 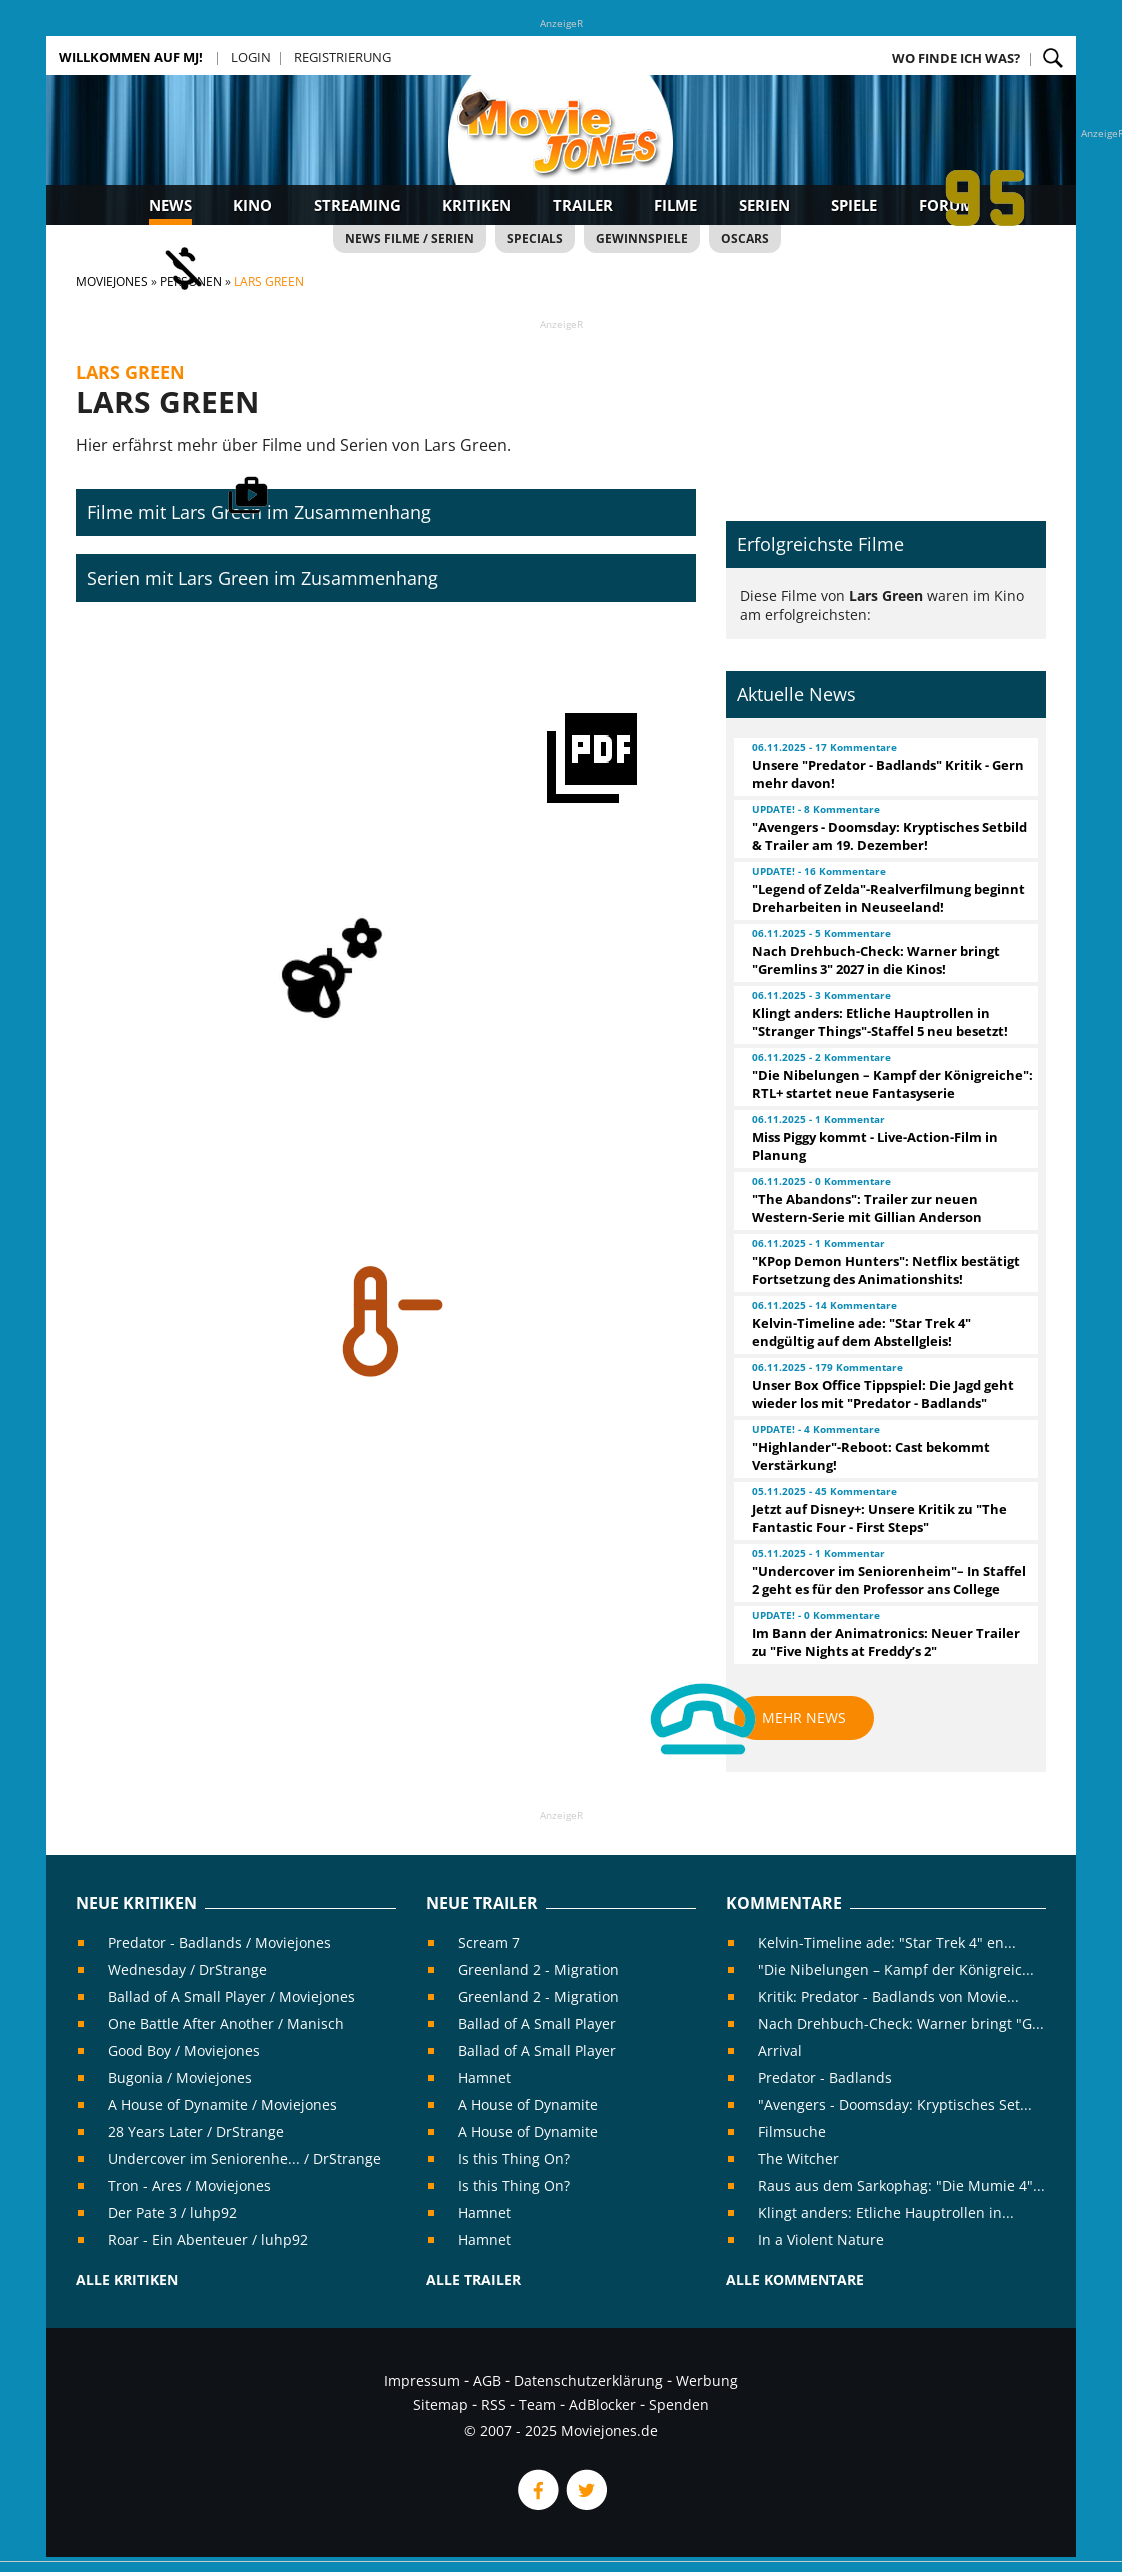 What do you see at coordinates (381, 1321) in the screenshot?
I see `decrease temperature setting` at bounding box center [381, 1321].